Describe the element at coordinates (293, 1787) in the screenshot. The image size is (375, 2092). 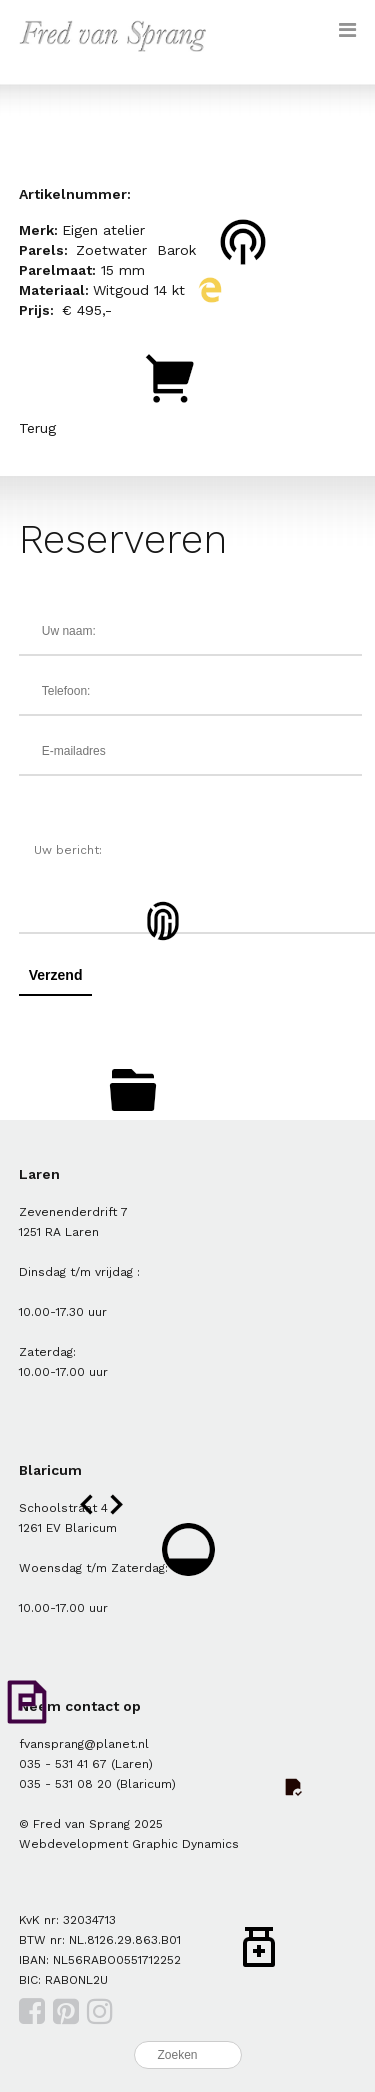
I see `file successfully uploaded or verified` at that location.